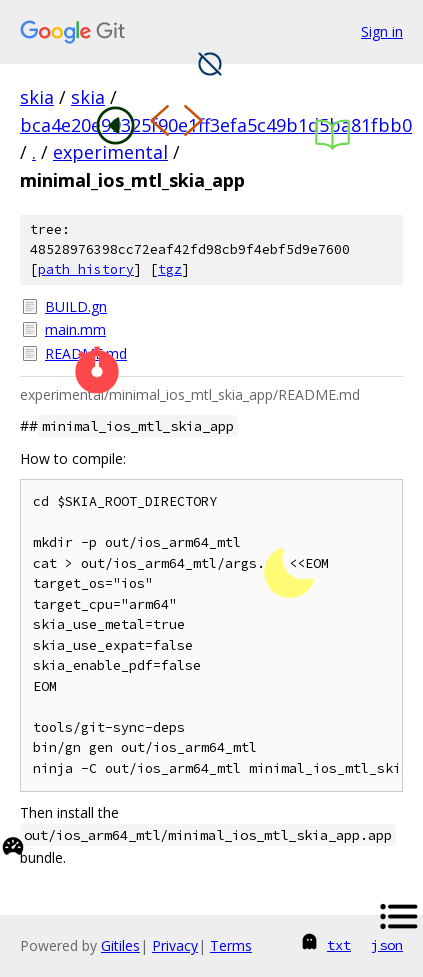  I want to click on switch to dark mode, so click(289, 573).